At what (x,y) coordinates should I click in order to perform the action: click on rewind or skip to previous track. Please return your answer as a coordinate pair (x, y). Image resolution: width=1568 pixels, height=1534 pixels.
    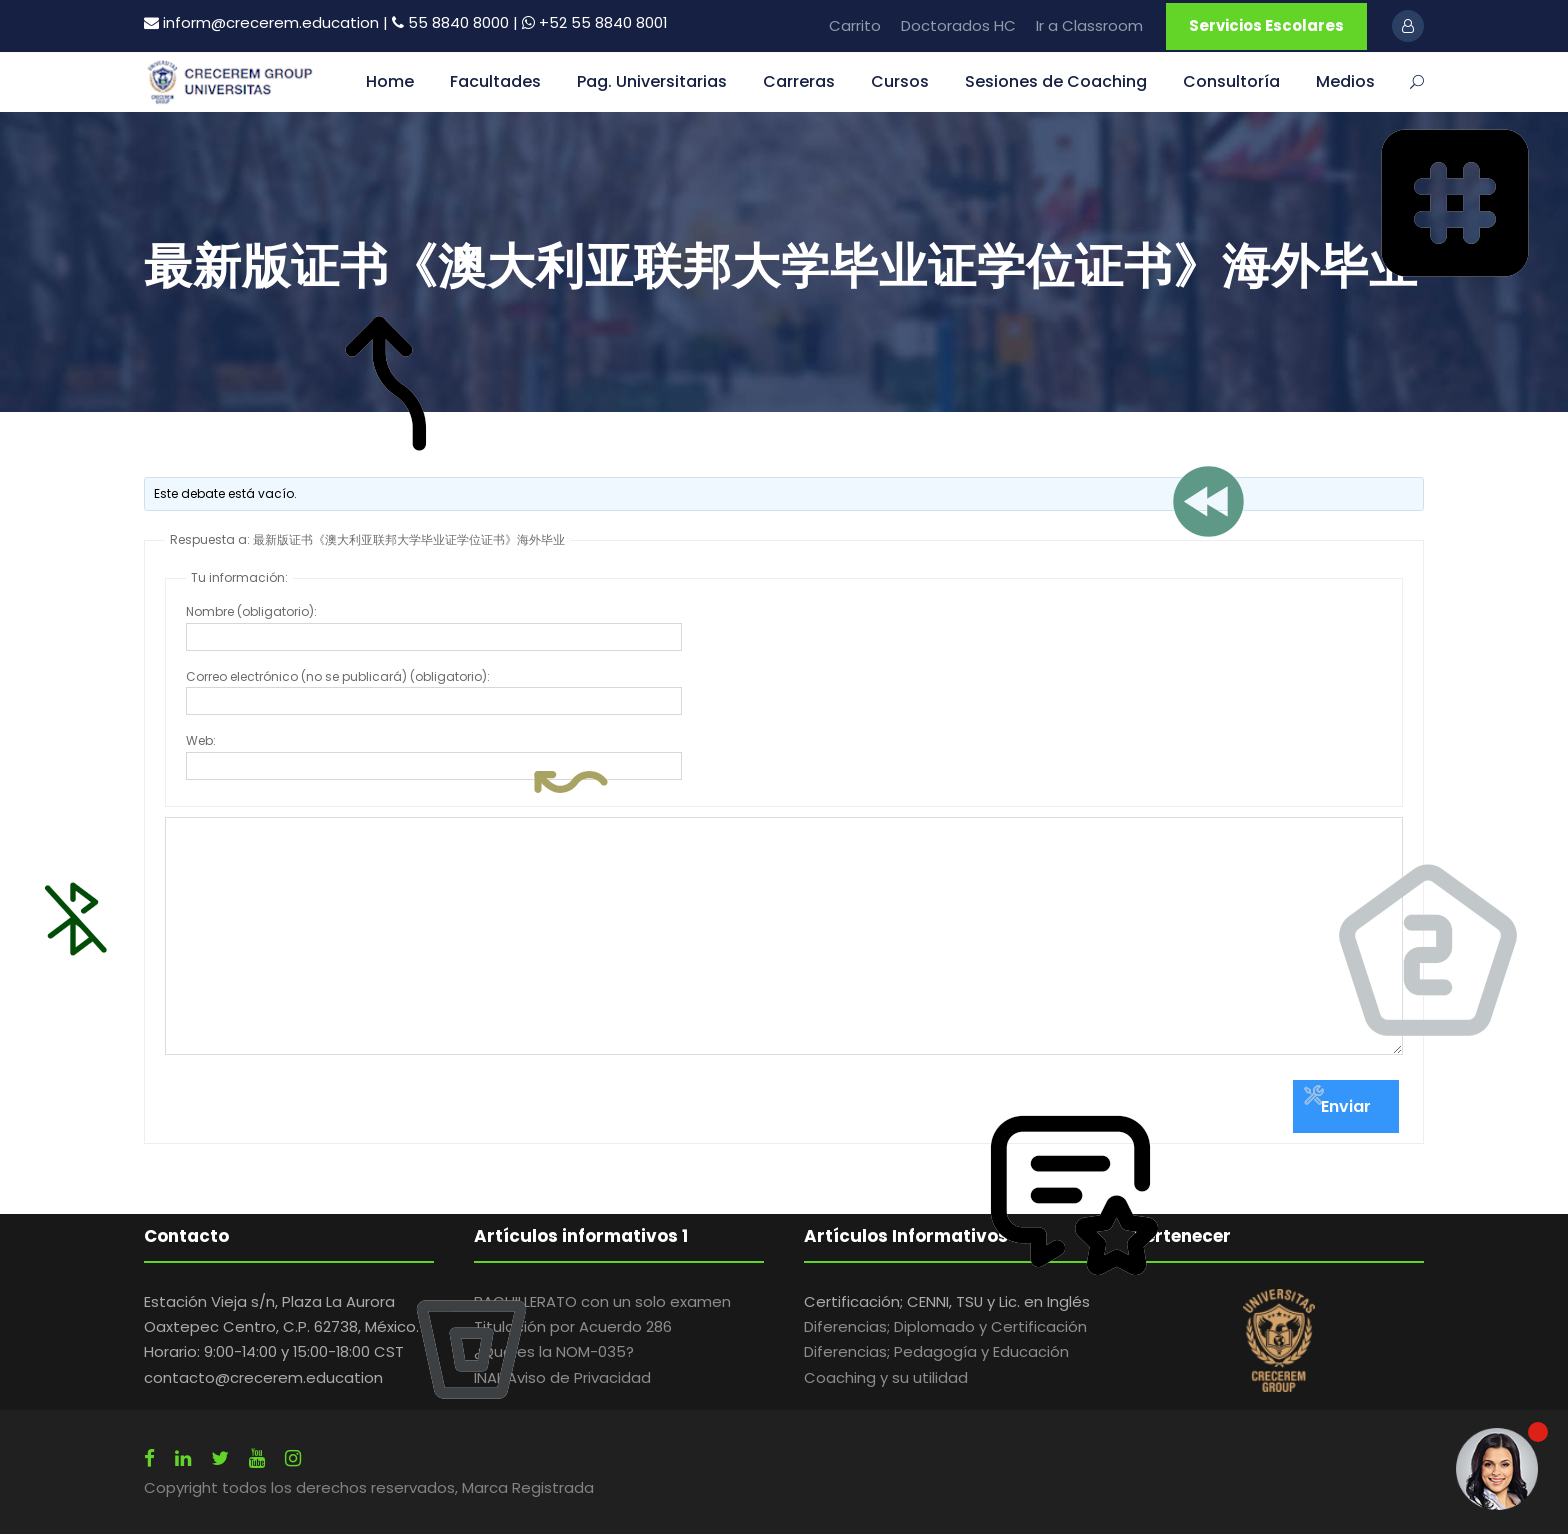
    Looking at the image, I should click on (1208, 501).